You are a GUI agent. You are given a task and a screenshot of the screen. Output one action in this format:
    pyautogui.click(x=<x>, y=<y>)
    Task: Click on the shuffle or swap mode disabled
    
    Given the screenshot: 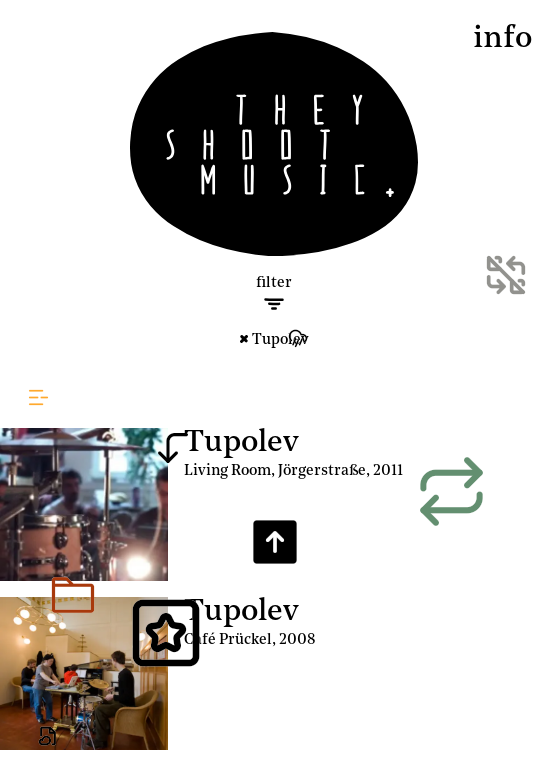 What is the action you would take?
    pyautogui.click(x=506, y=275)
    